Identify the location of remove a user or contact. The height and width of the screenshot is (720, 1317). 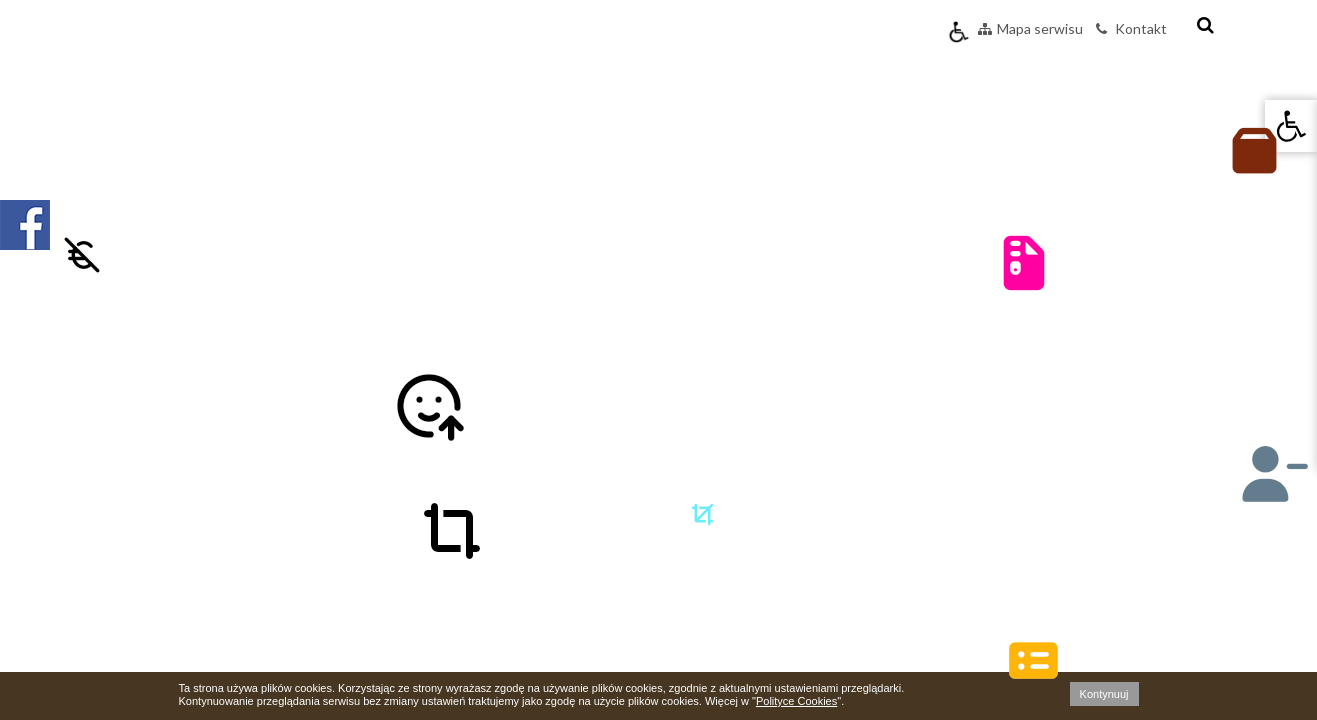
(1272, 473).